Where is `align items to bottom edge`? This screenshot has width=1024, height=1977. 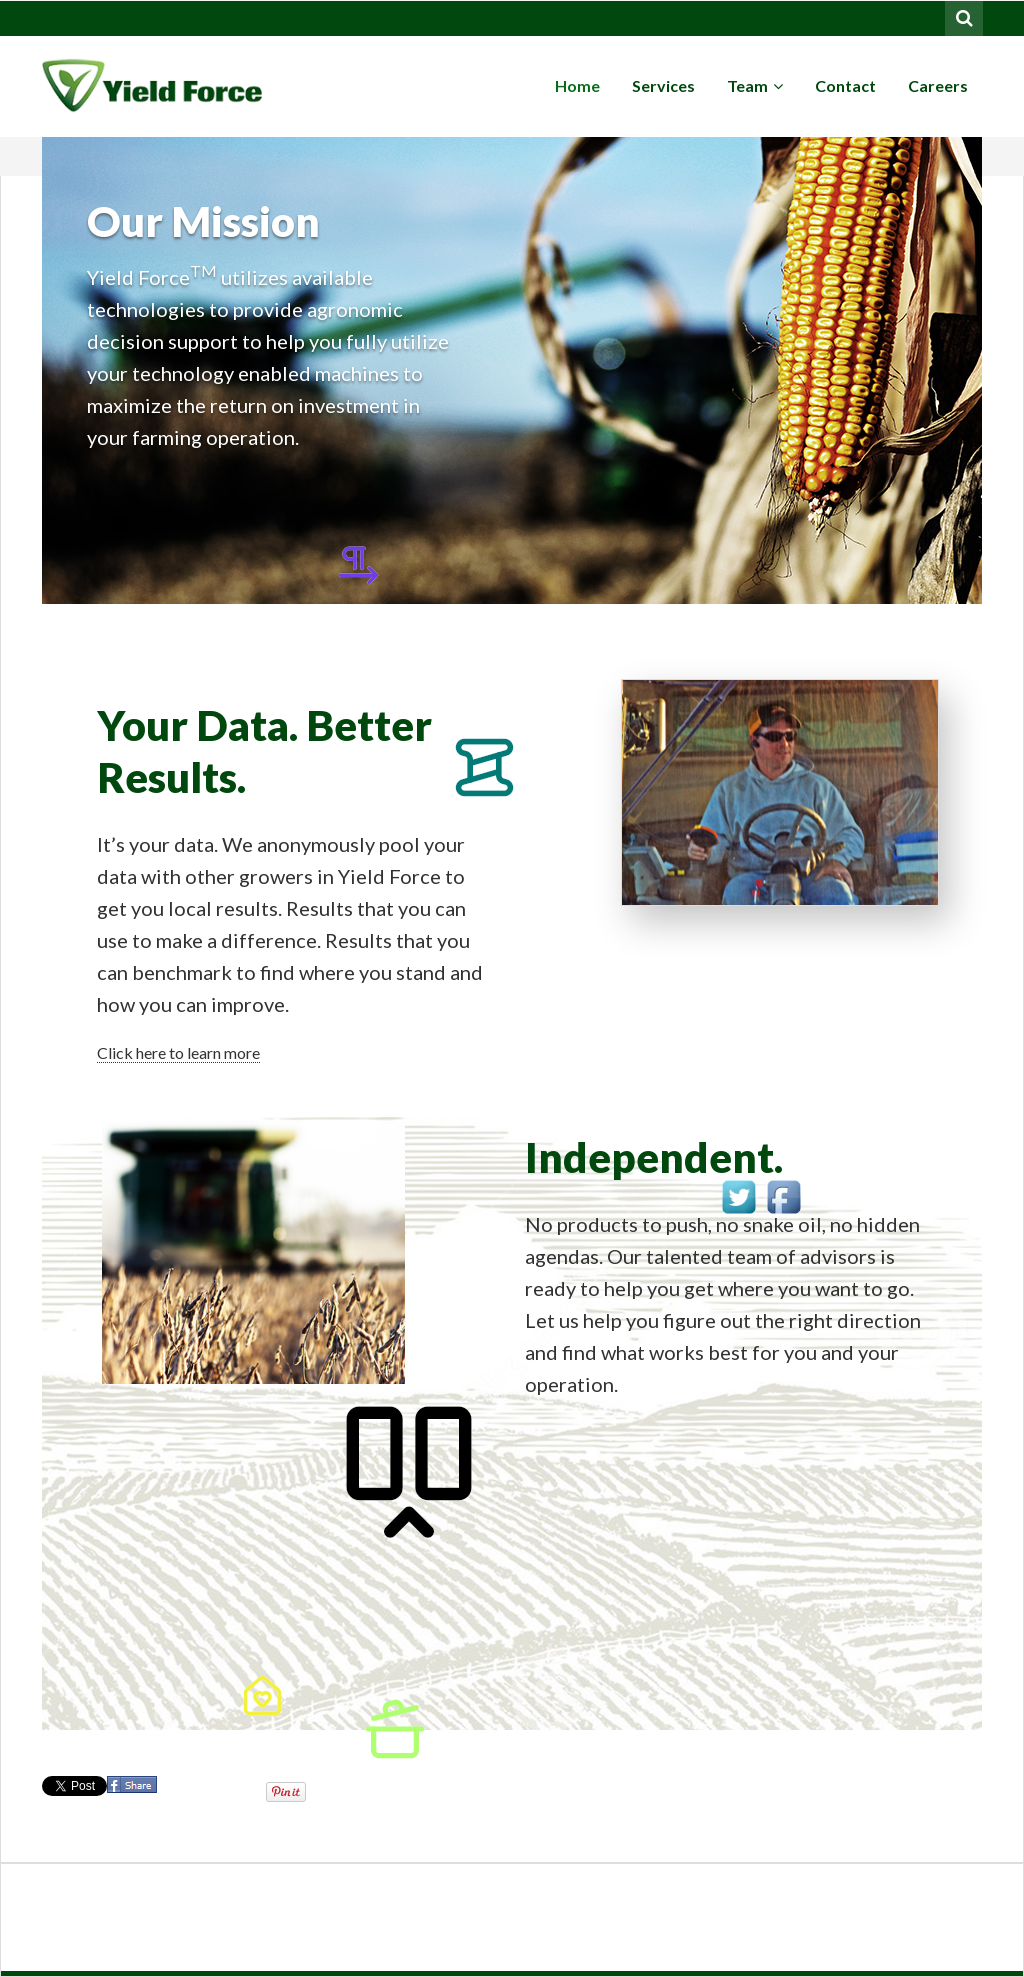 align items to bottom edge is located at coordinates (409, 1469).